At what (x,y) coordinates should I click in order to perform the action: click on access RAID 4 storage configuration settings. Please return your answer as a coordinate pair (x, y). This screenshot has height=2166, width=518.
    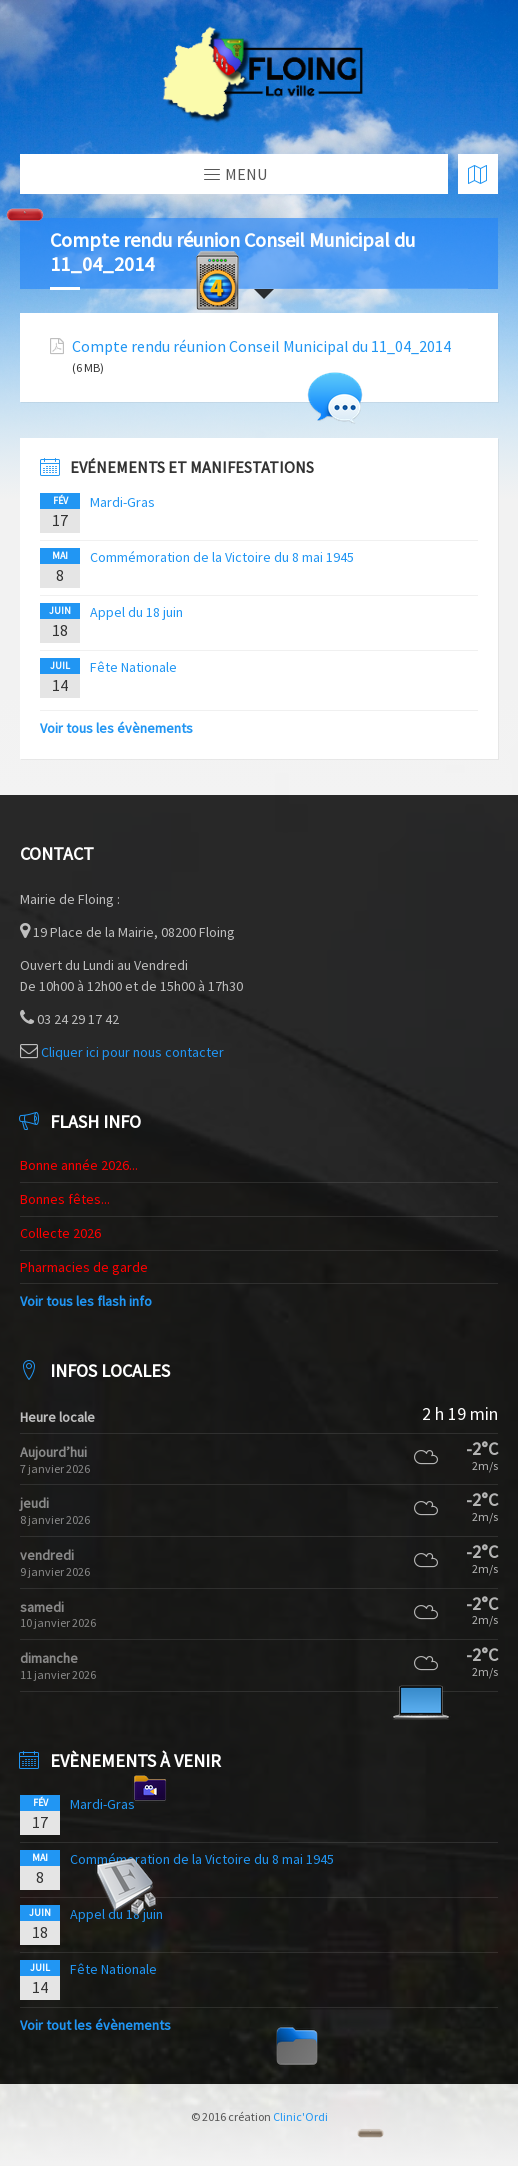
    Looking at the image, I should click on (217, 280).